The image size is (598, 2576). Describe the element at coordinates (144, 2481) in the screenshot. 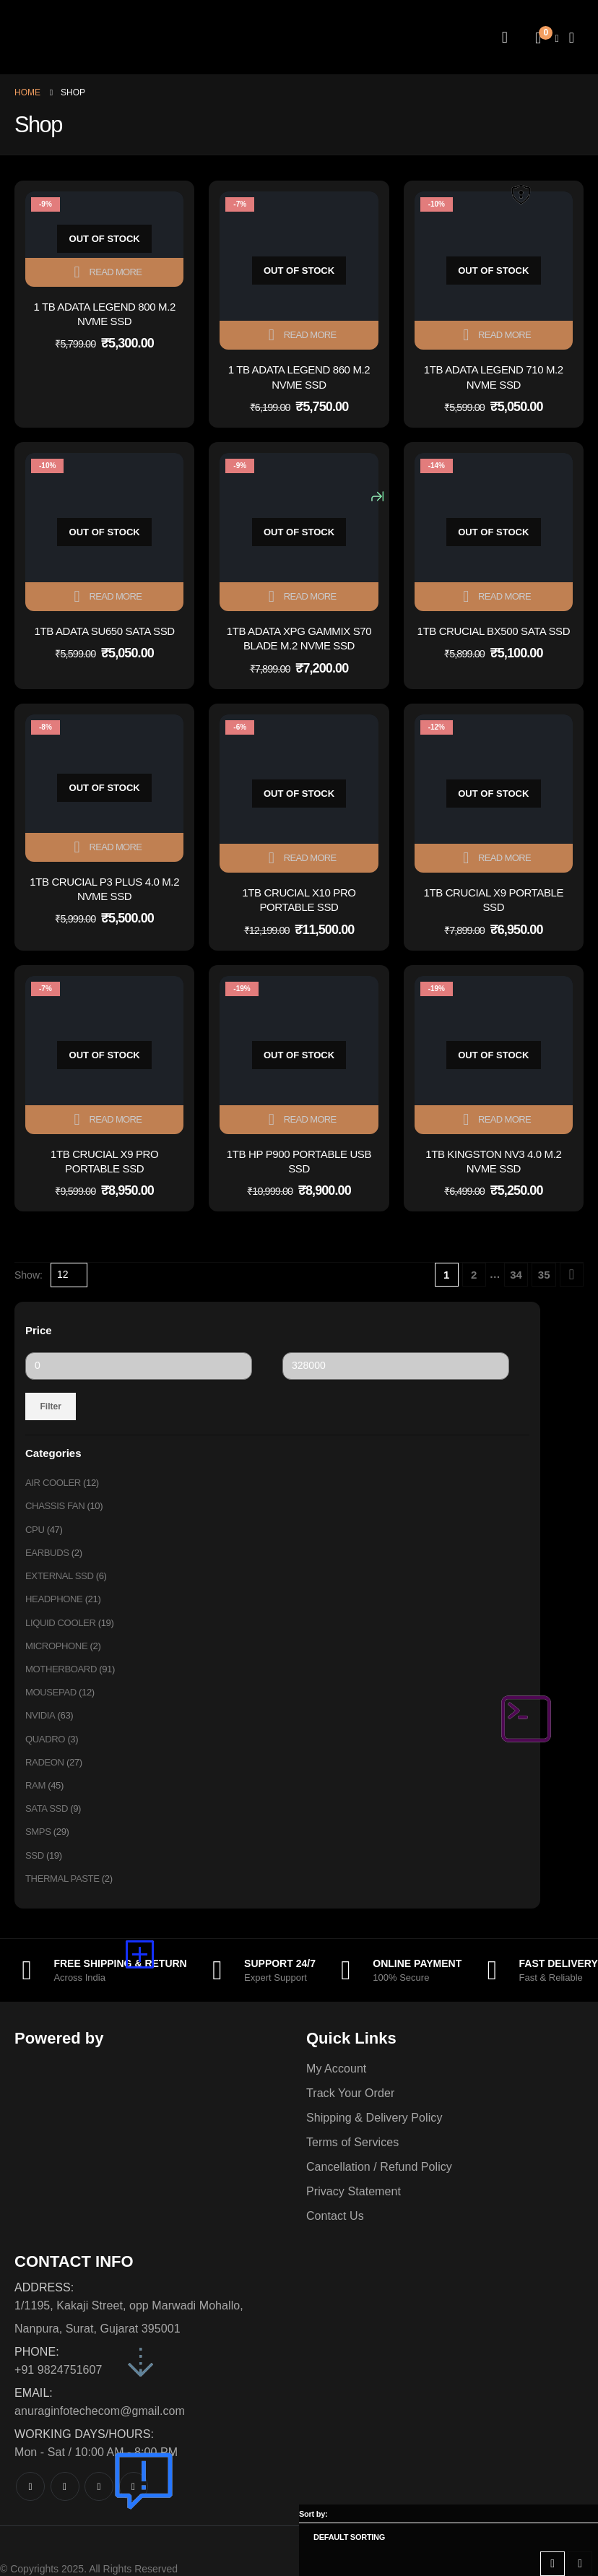

I see `report an issue or problem` at that location.